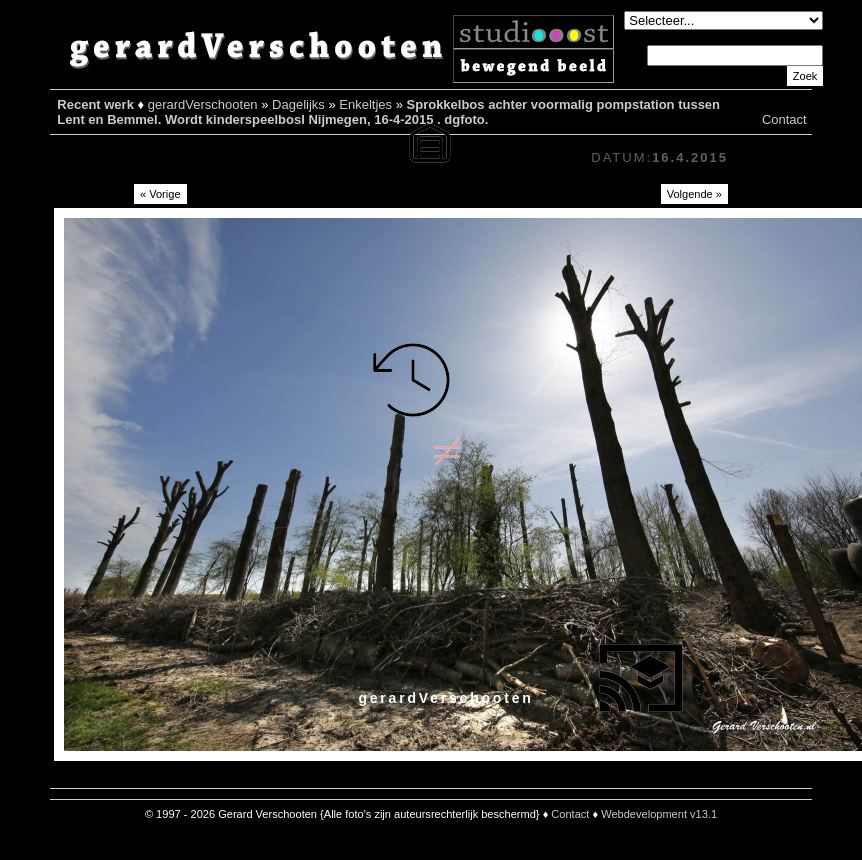 This screenshot has height=860, width=862. Describe the element at coordinates (413, 380) in the screenshot. I see `view history or recent activity` at that location.